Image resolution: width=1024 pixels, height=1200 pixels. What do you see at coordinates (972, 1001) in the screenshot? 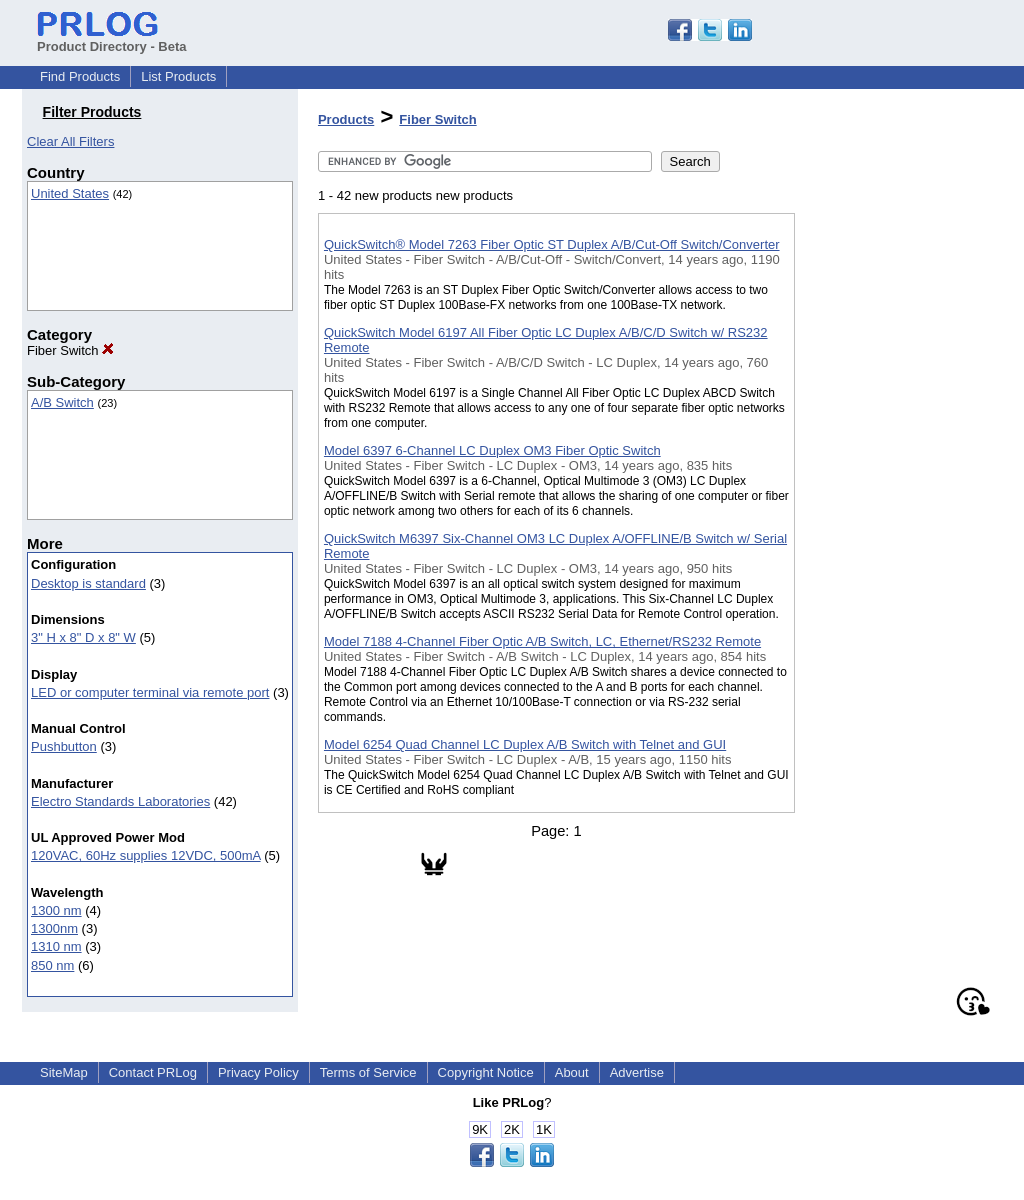
I see `add a kiss or love reaction to a message` at bounding box center [972, 1001].